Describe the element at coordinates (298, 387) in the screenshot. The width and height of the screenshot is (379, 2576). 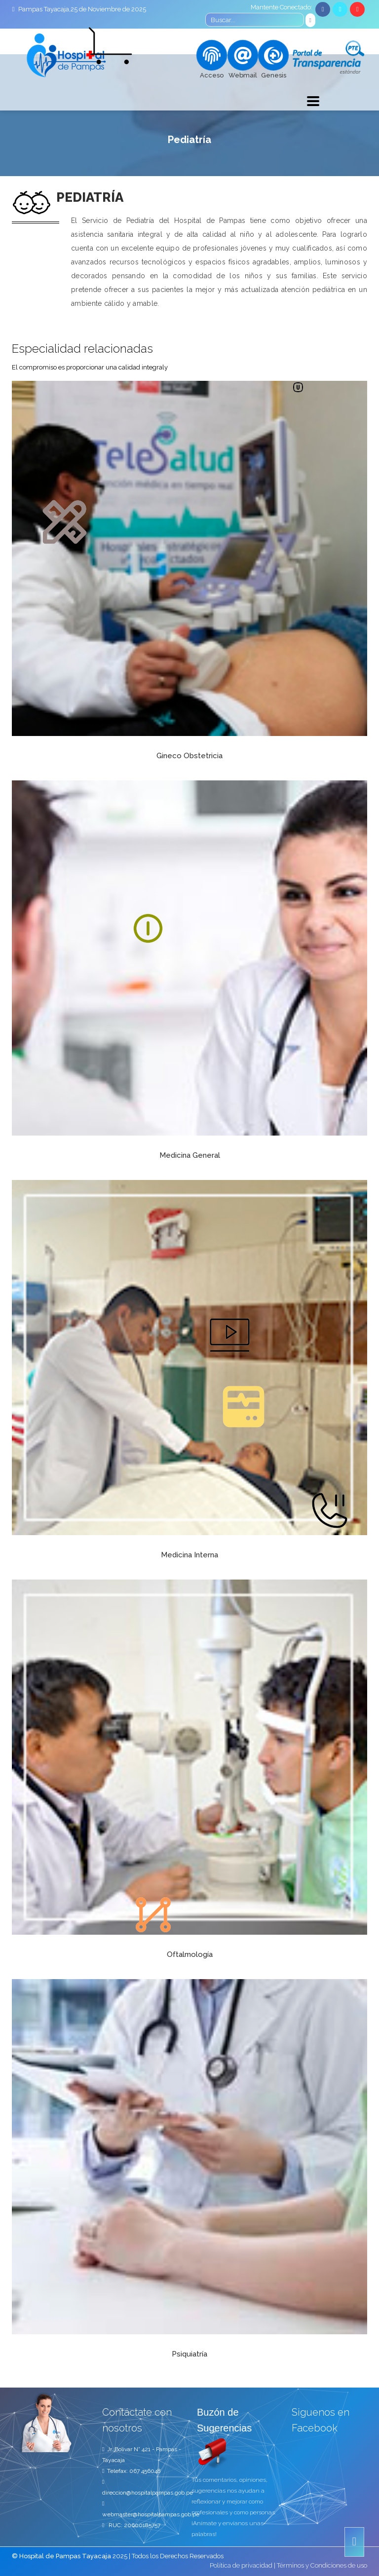
I see `indicates an item starting with the letter U` at that location.